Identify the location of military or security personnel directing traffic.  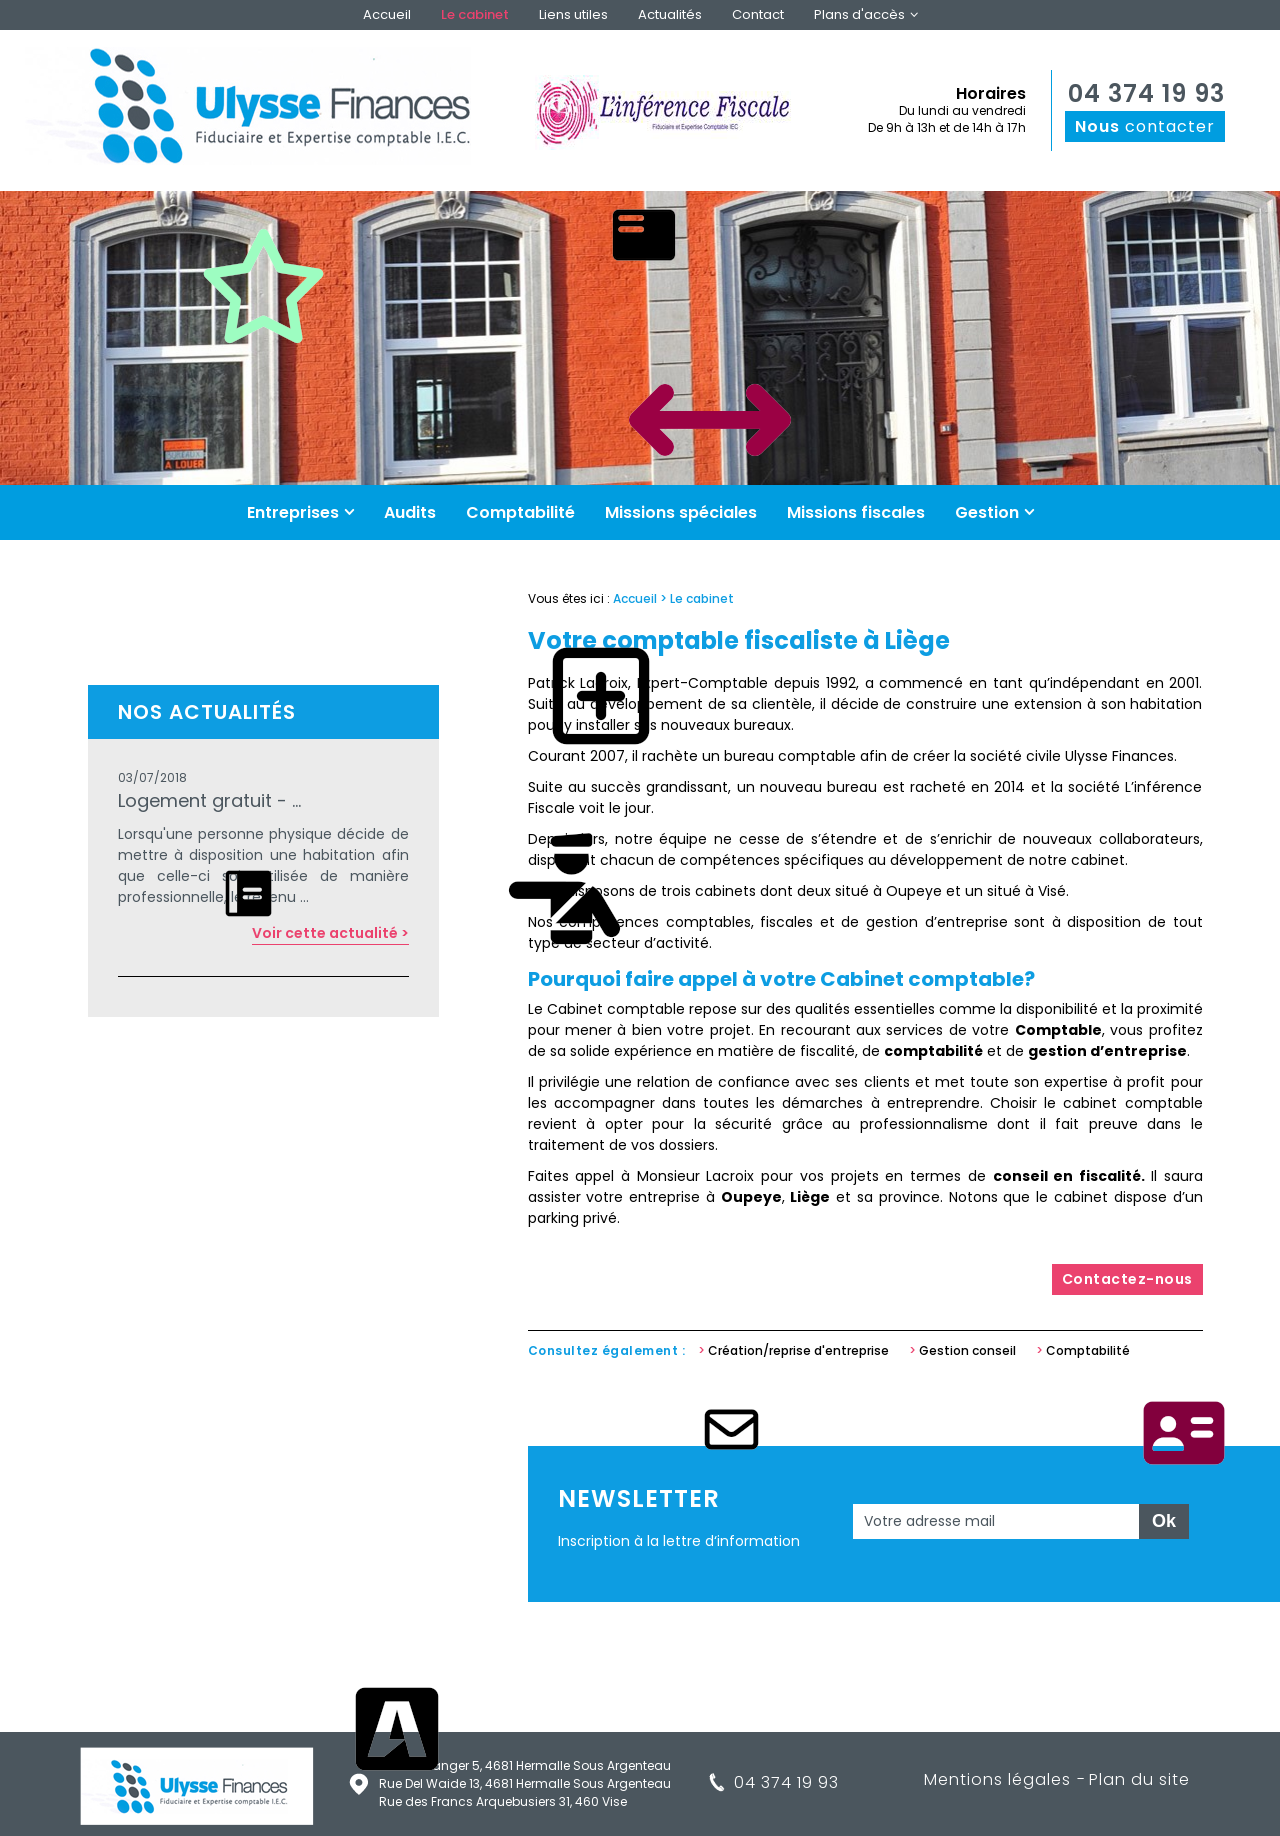
(564, 888).